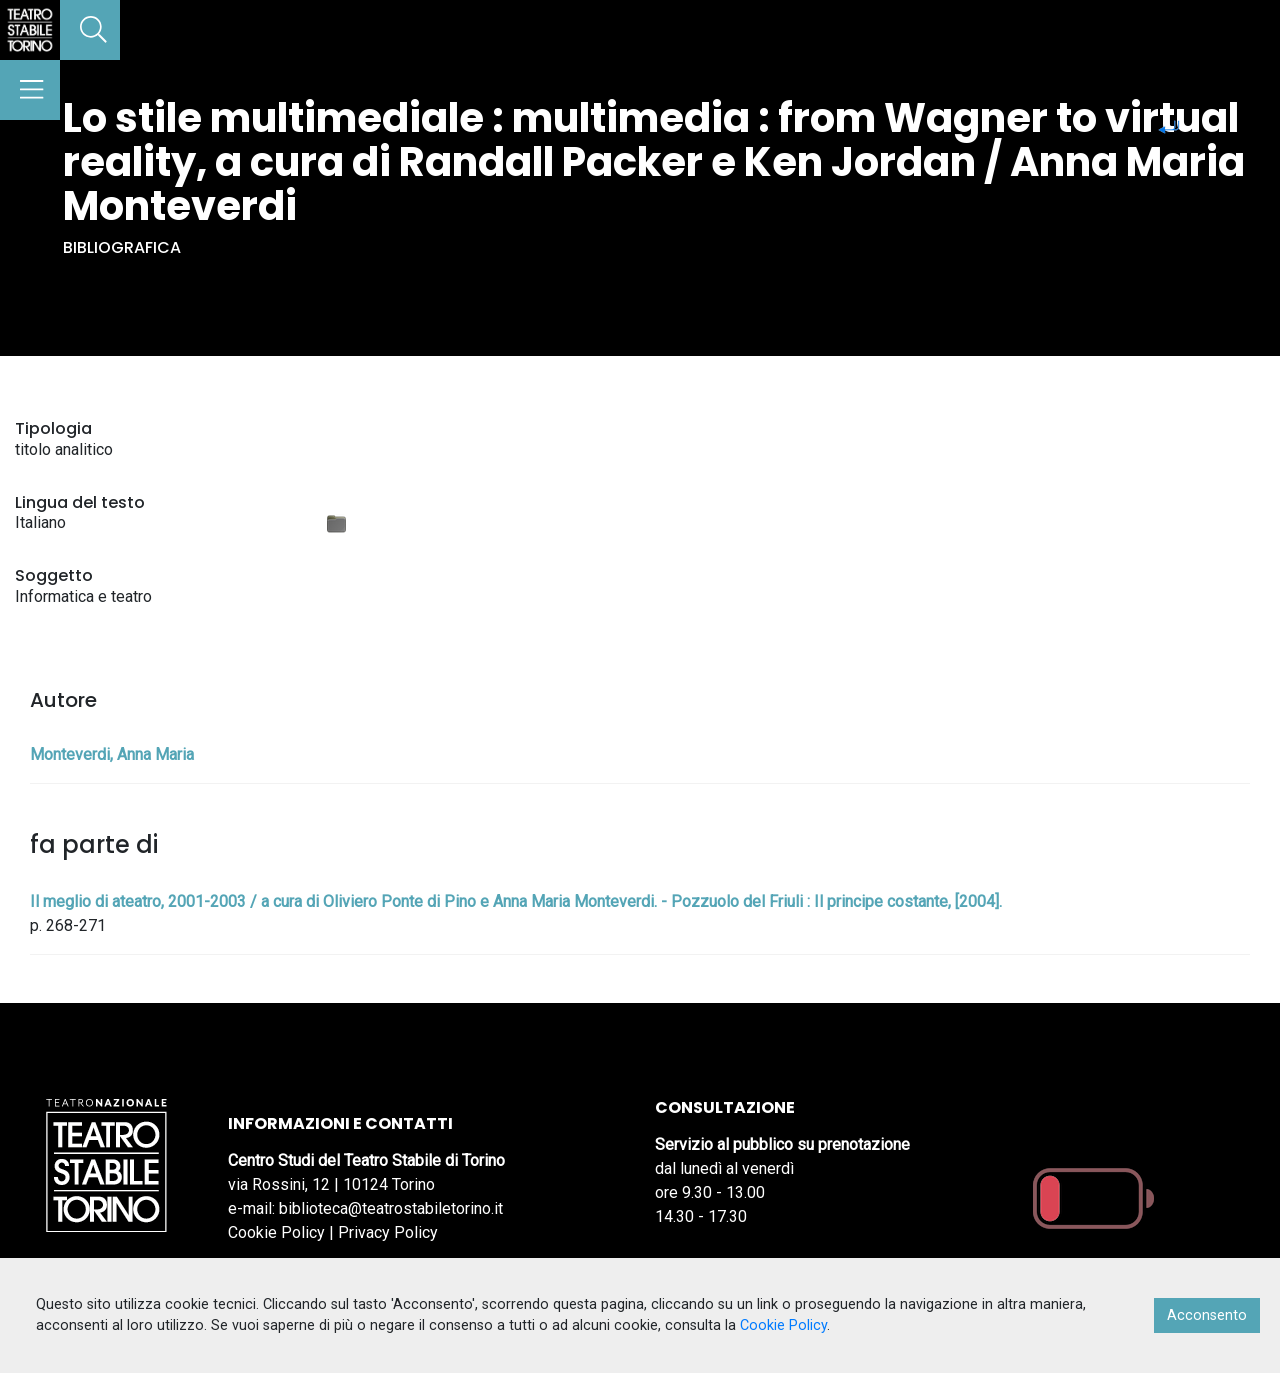  What do you see at coordinates (336, 523) in the screenshot?
I see `open a folder to view its contents` at bounding box center [336, 523].